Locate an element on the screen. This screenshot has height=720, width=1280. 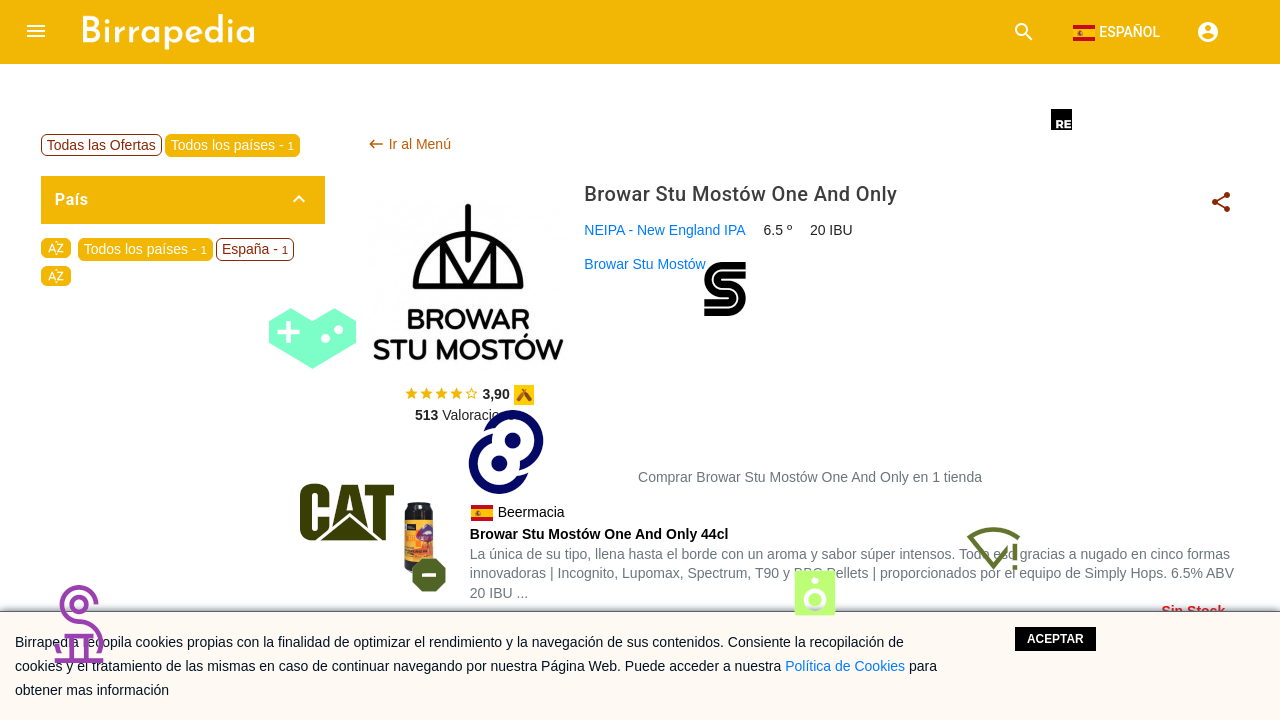
indicates wifi connection error or problem is located at coordinates (993, 548).